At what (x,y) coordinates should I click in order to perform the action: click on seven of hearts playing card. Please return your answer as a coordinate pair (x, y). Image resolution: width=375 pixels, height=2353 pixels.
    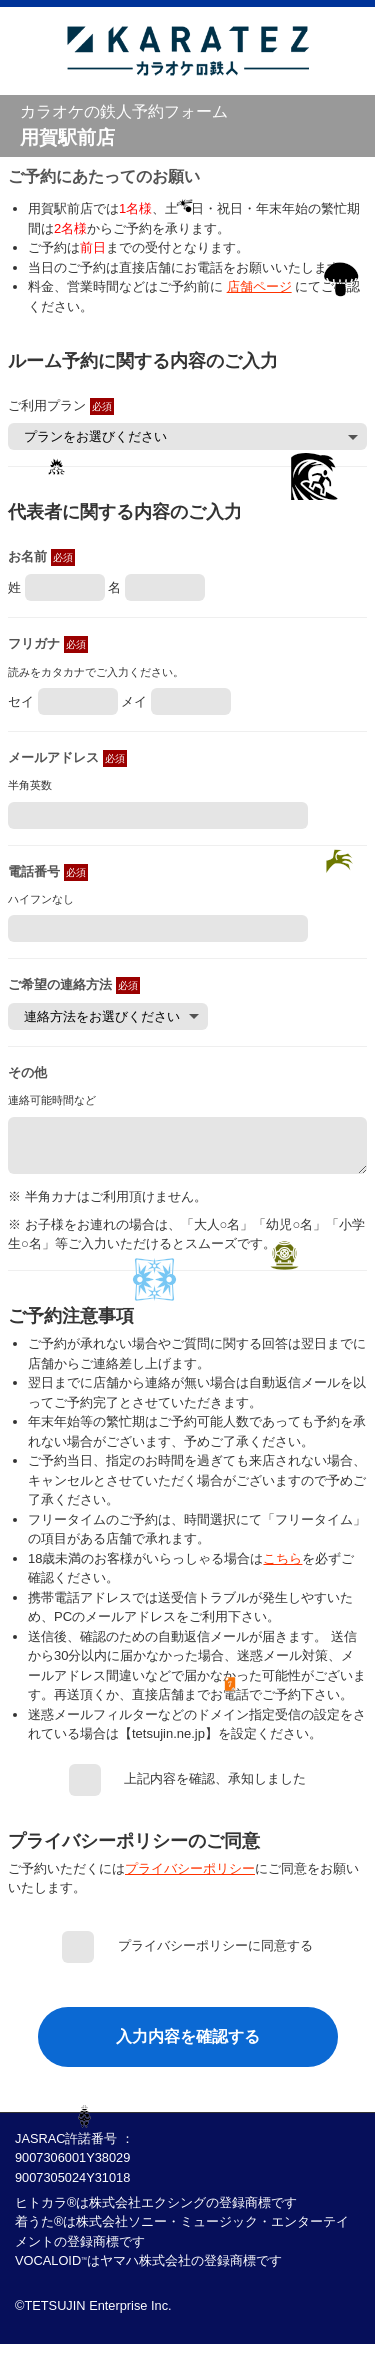
    Looking at the image, I should click on (230, 1684).